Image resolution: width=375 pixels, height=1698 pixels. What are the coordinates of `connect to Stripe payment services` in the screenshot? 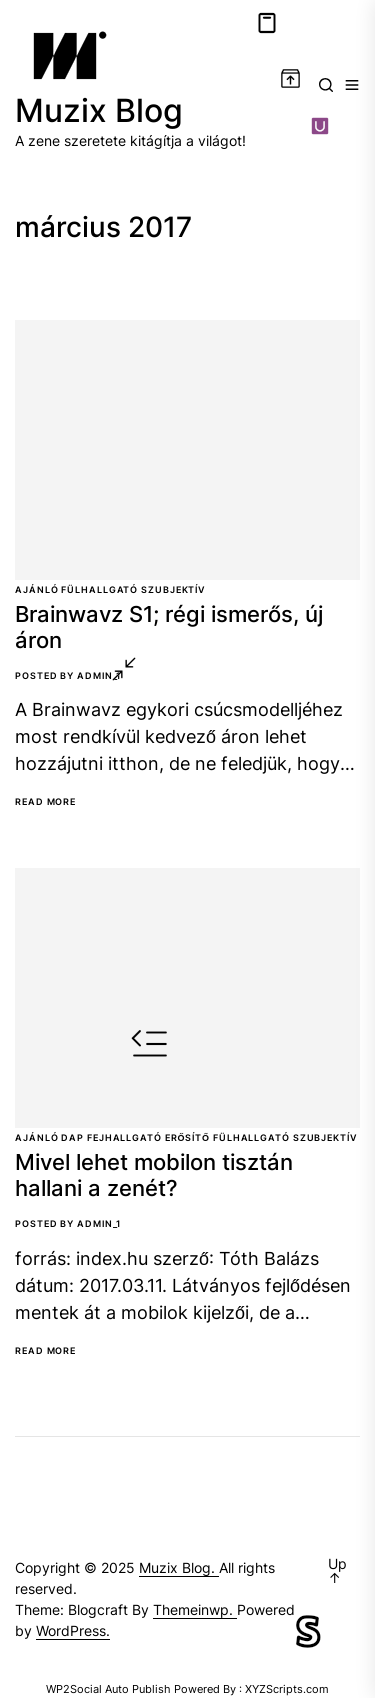 It's located at (307, 1631).